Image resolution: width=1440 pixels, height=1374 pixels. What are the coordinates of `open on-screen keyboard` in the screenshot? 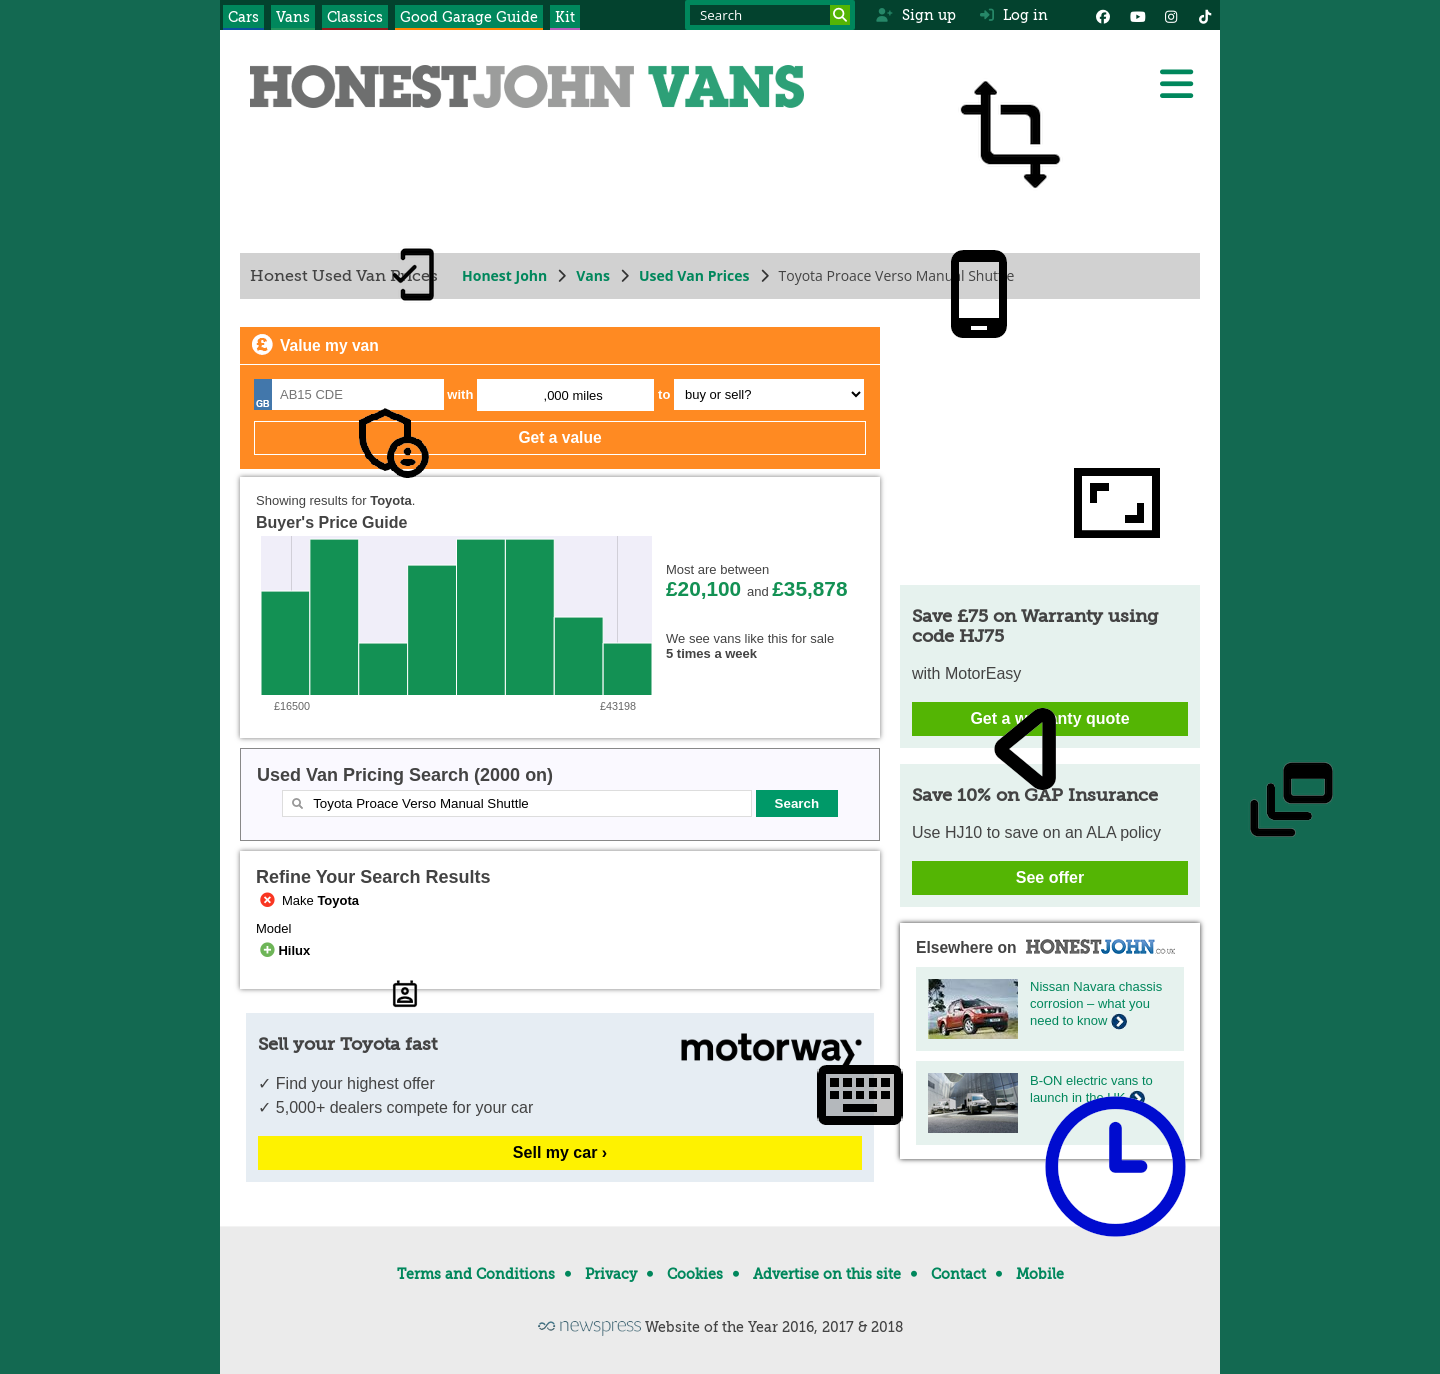 It's located at (860, 1095).